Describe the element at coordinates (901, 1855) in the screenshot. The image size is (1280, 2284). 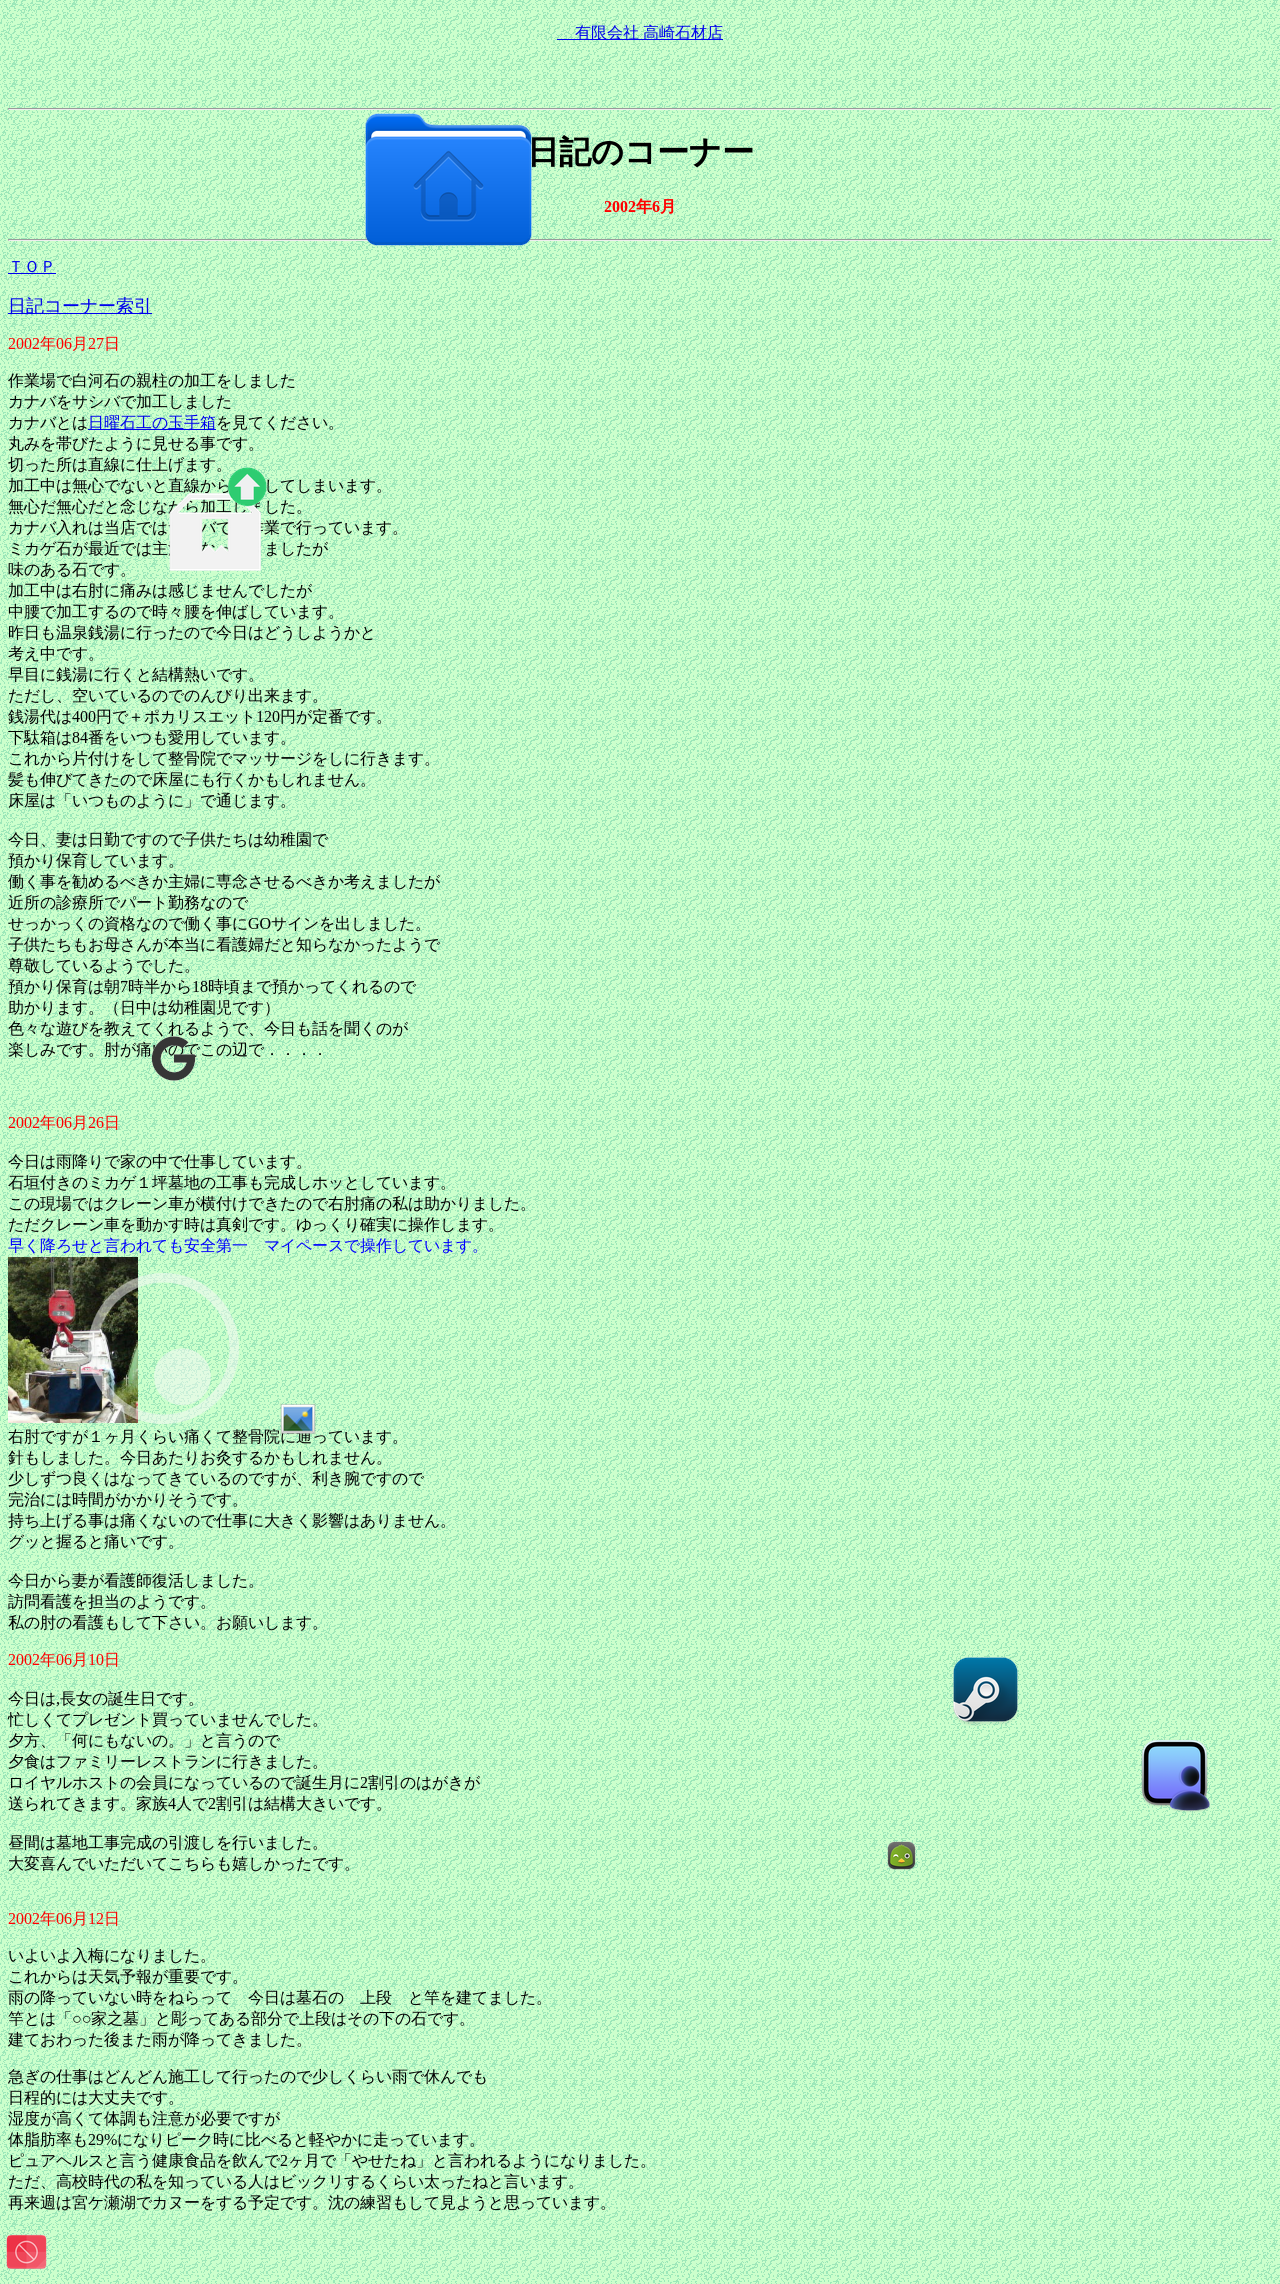
I see `open choqok microblogging client` at that location.